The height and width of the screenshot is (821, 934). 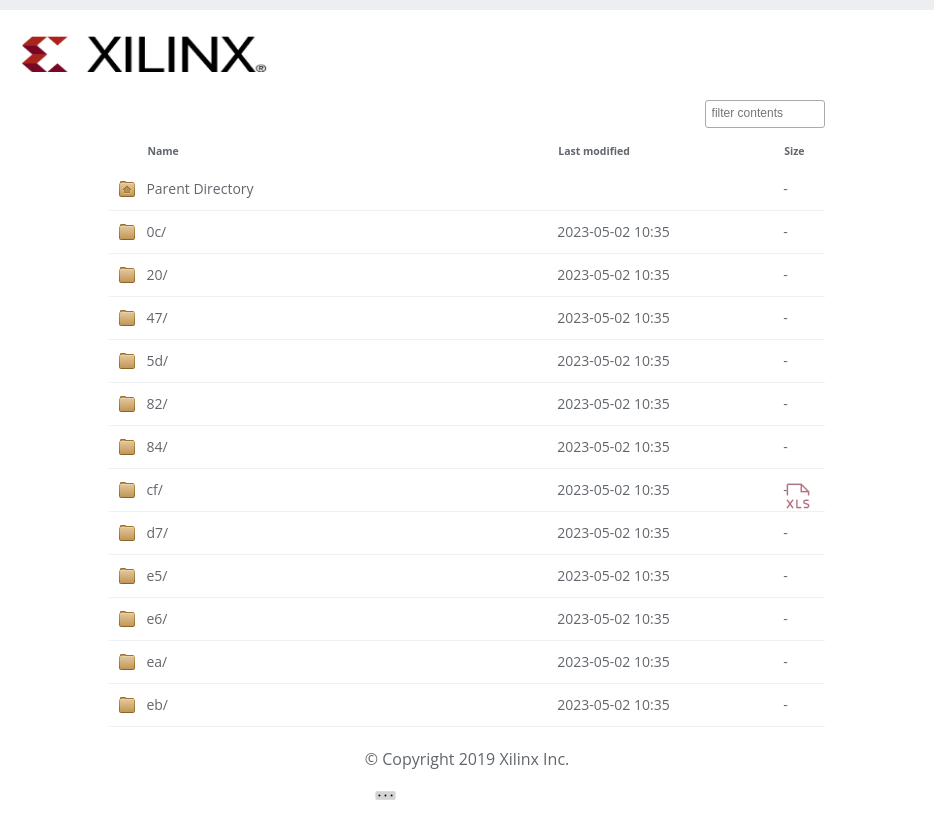 What do you see at coordinates (385, 795) in the screenshot?
I see `open more options menu` at bounding box center [385, 795].